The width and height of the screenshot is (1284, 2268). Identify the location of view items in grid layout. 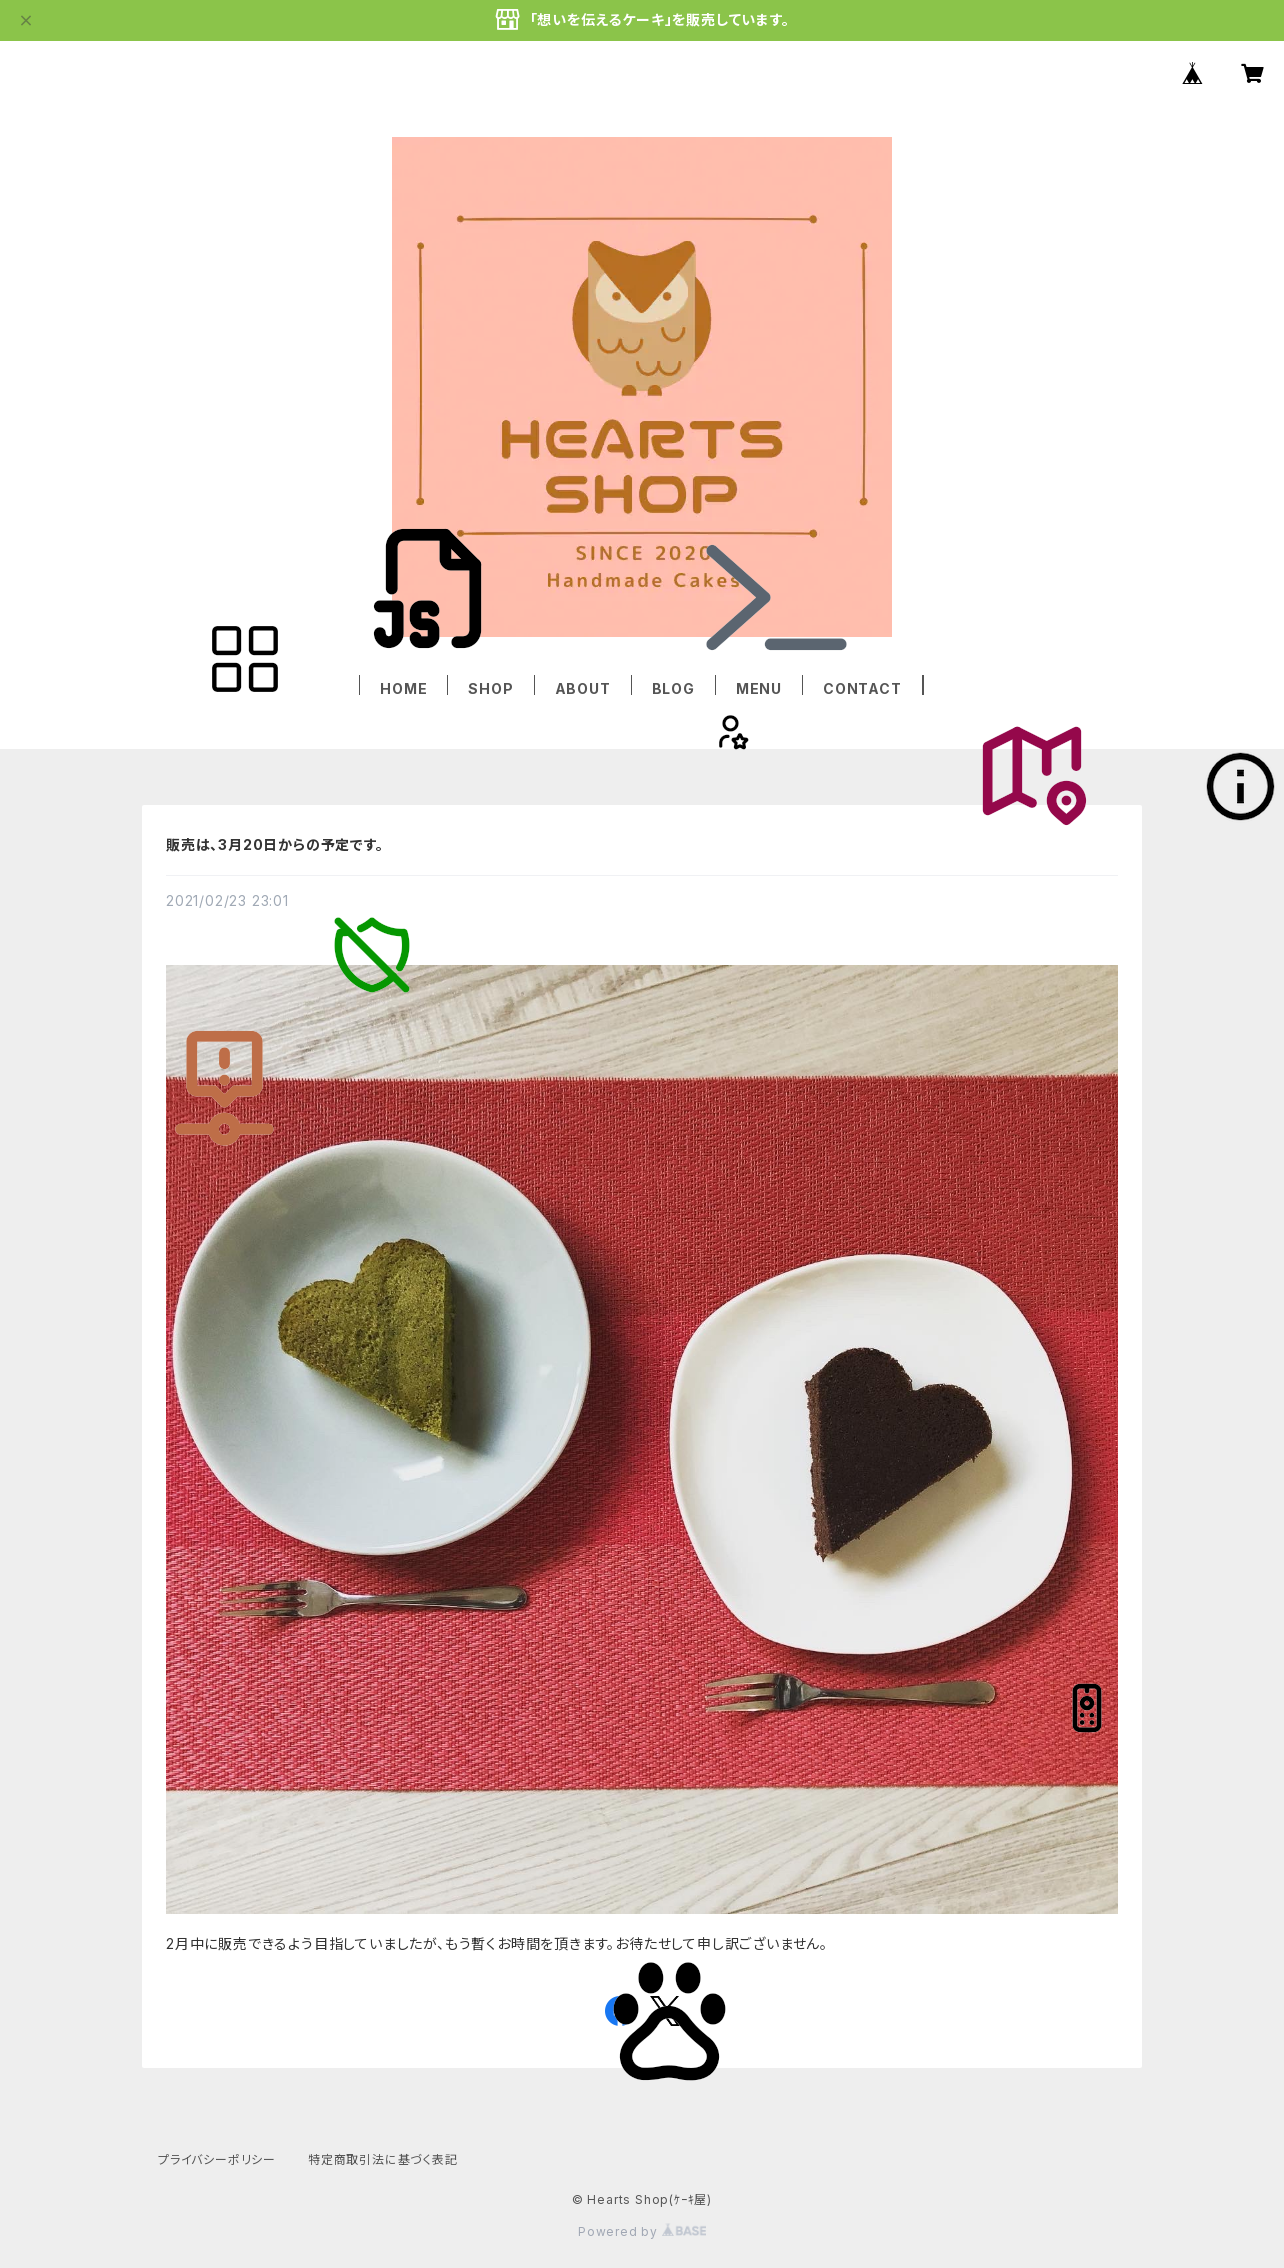
(245, 659).